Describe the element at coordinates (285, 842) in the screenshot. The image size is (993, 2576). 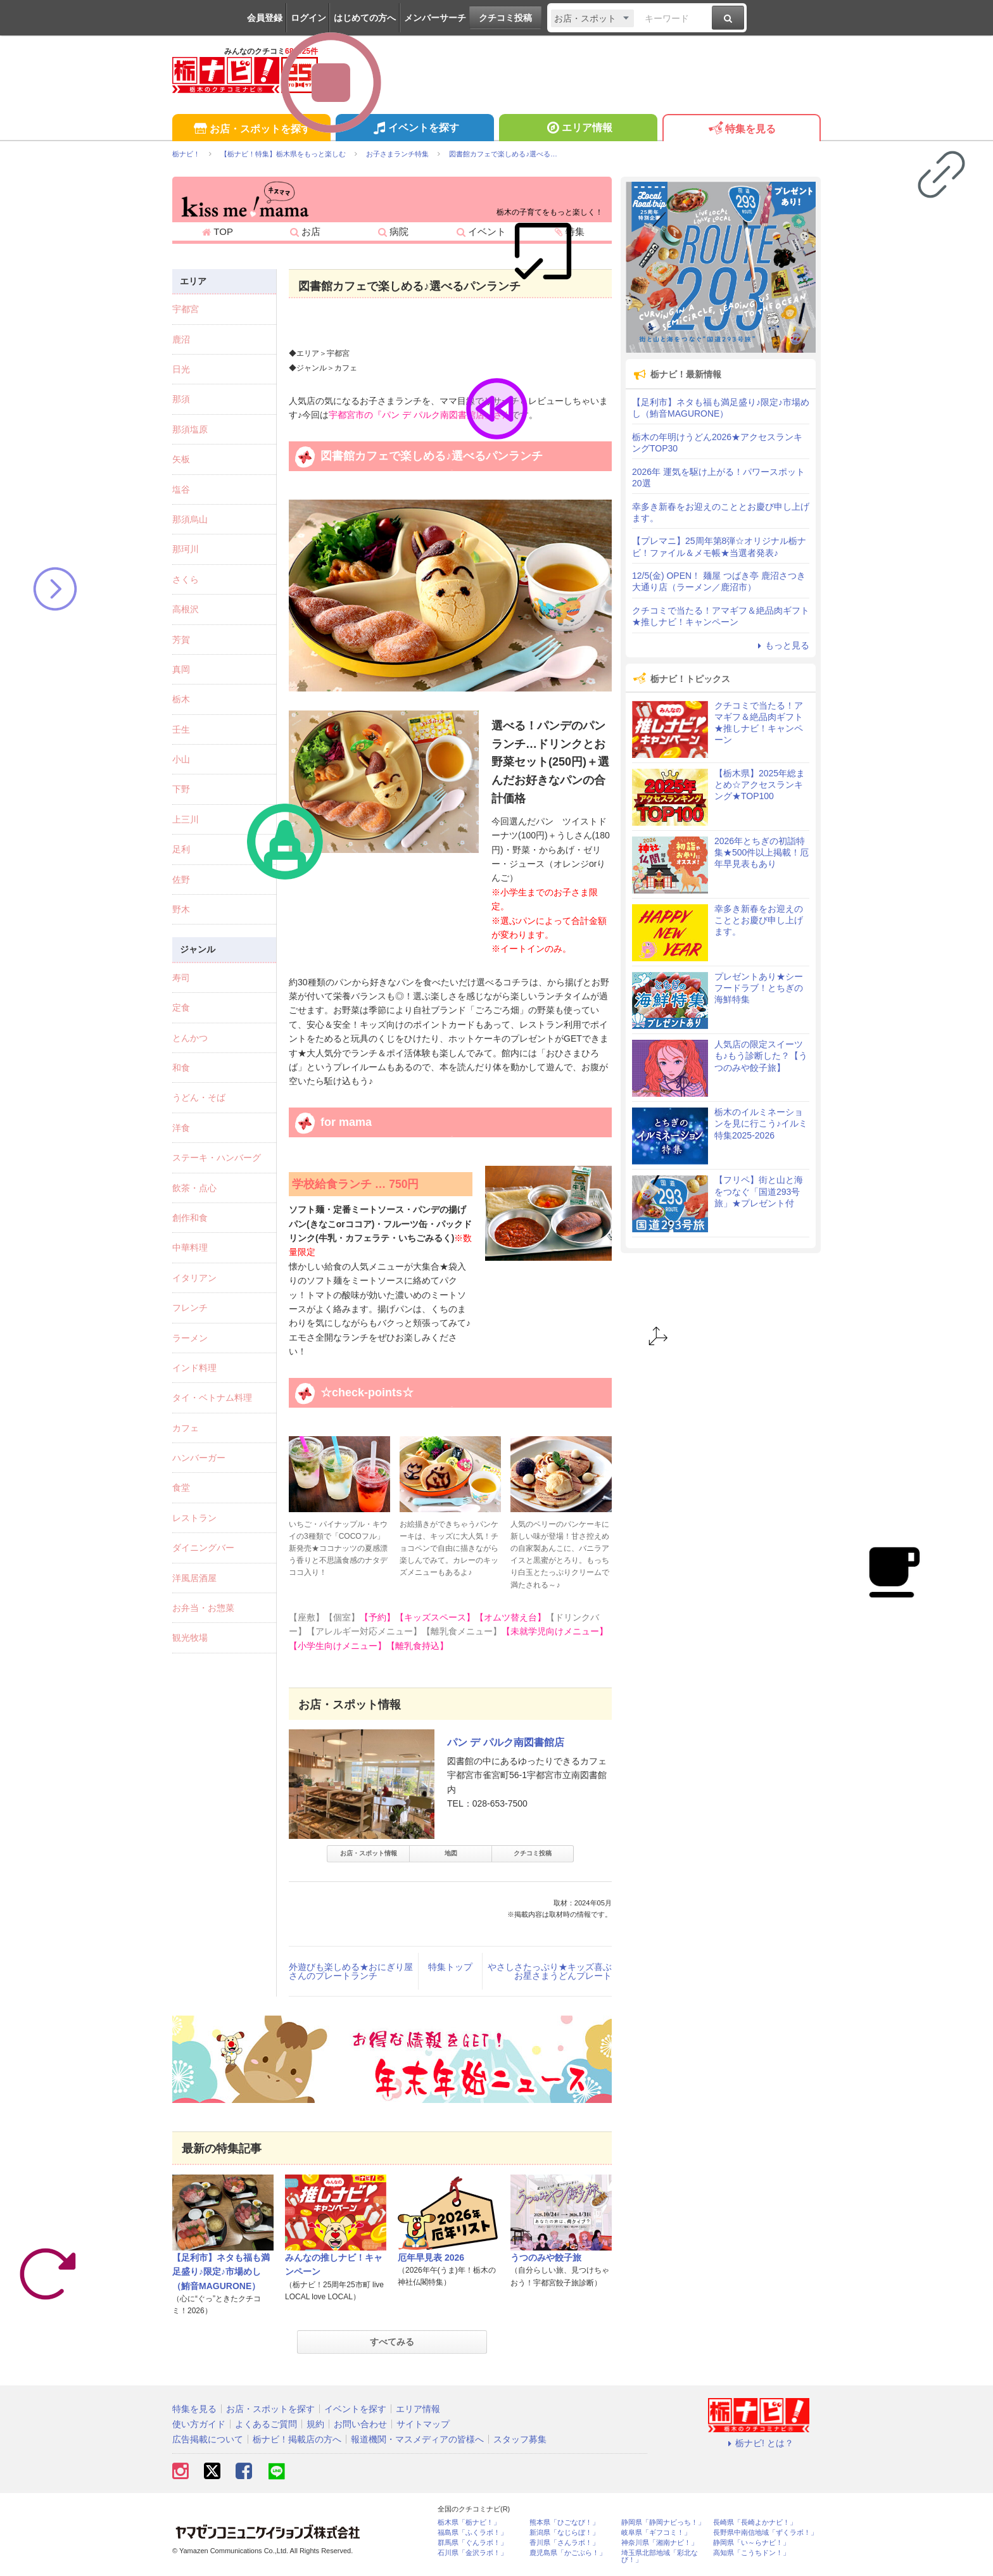
I see `mark or highlight a location on a map` at that location.